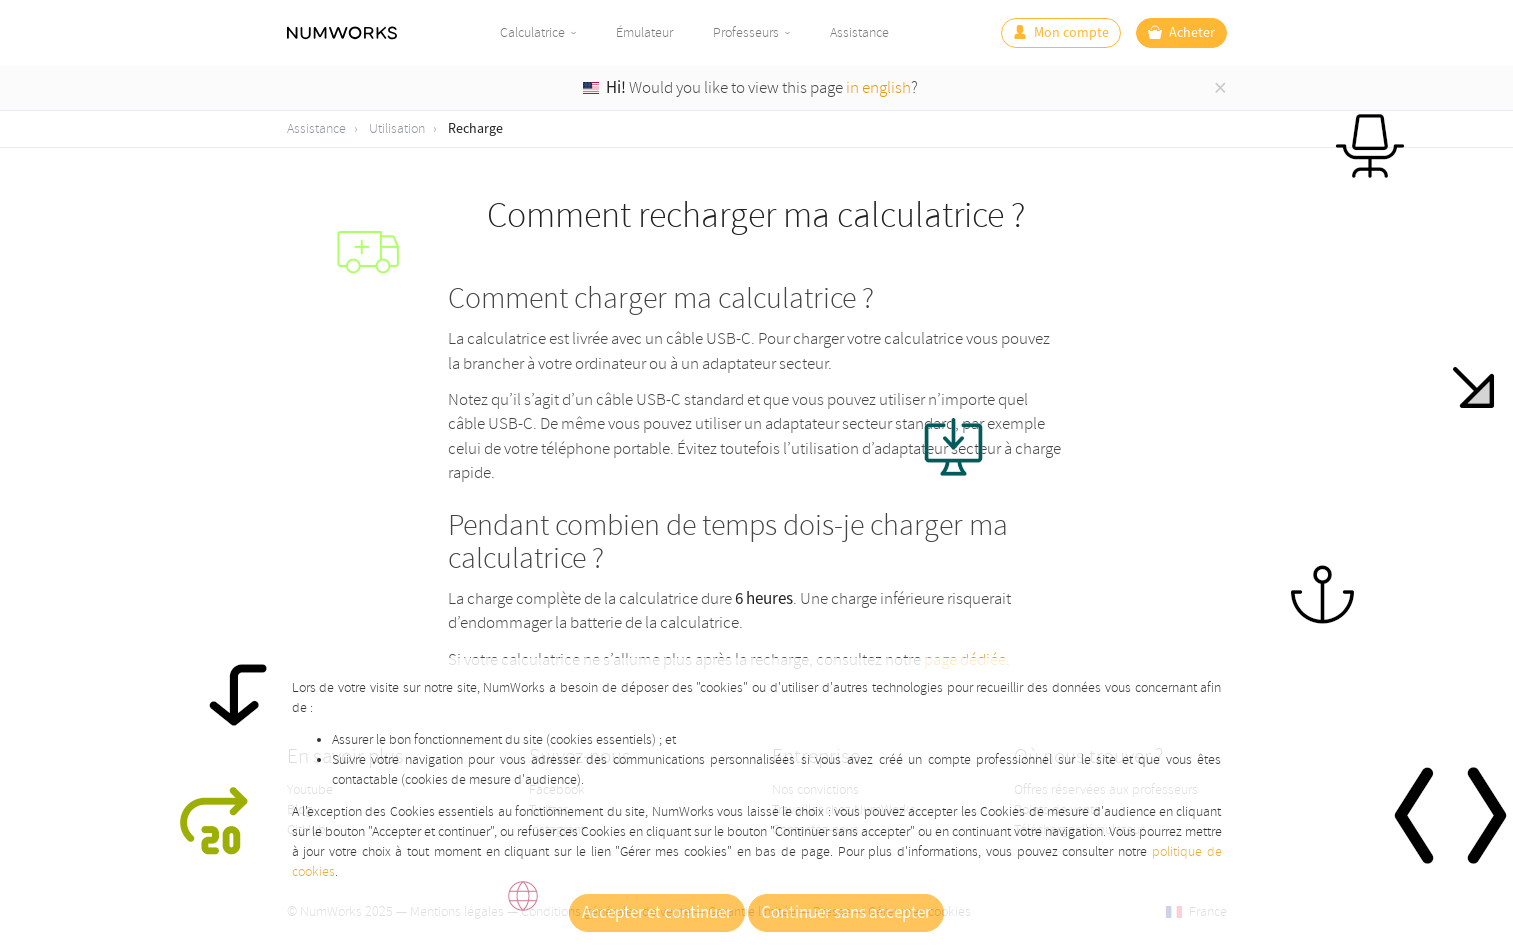  What do you see at coordinates (1473, 387) in the screenshot?
I see `navigate to the next item diagonally` at bounding box center [1473, 387].